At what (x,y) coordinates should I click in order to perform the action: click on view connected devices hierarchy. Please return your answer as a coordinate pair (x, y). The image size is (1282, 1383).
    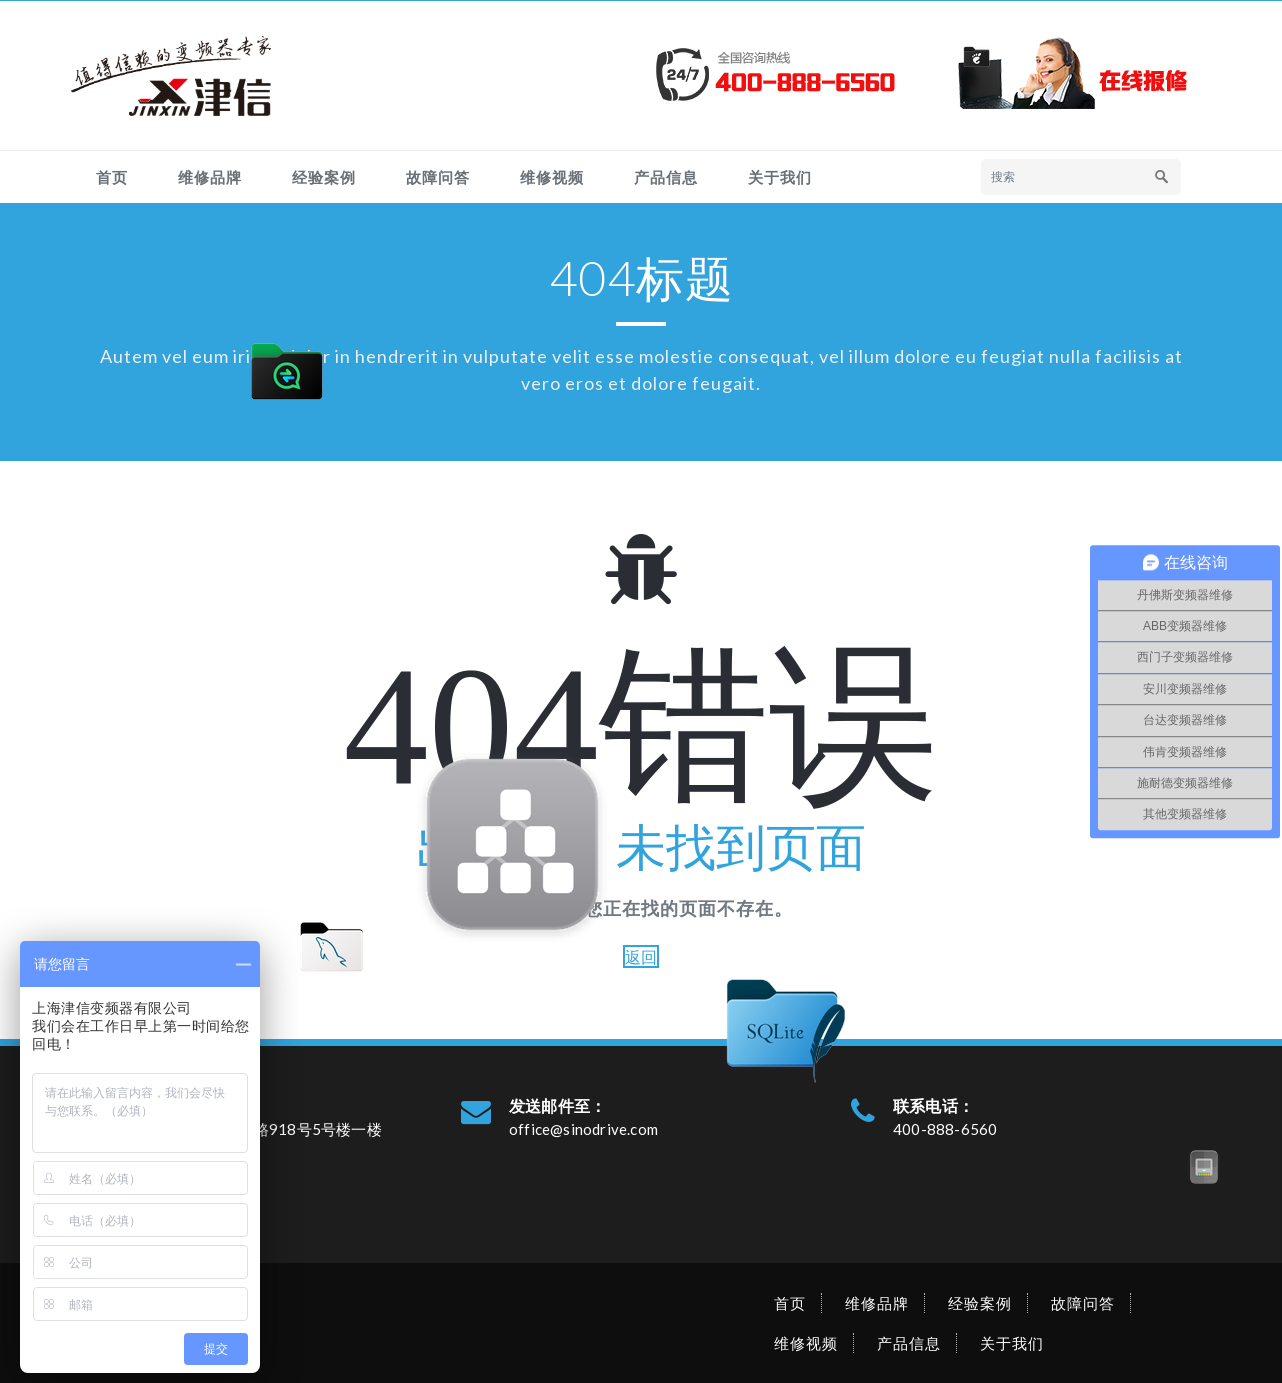
    Looking at the image, I should click on (512, 847).